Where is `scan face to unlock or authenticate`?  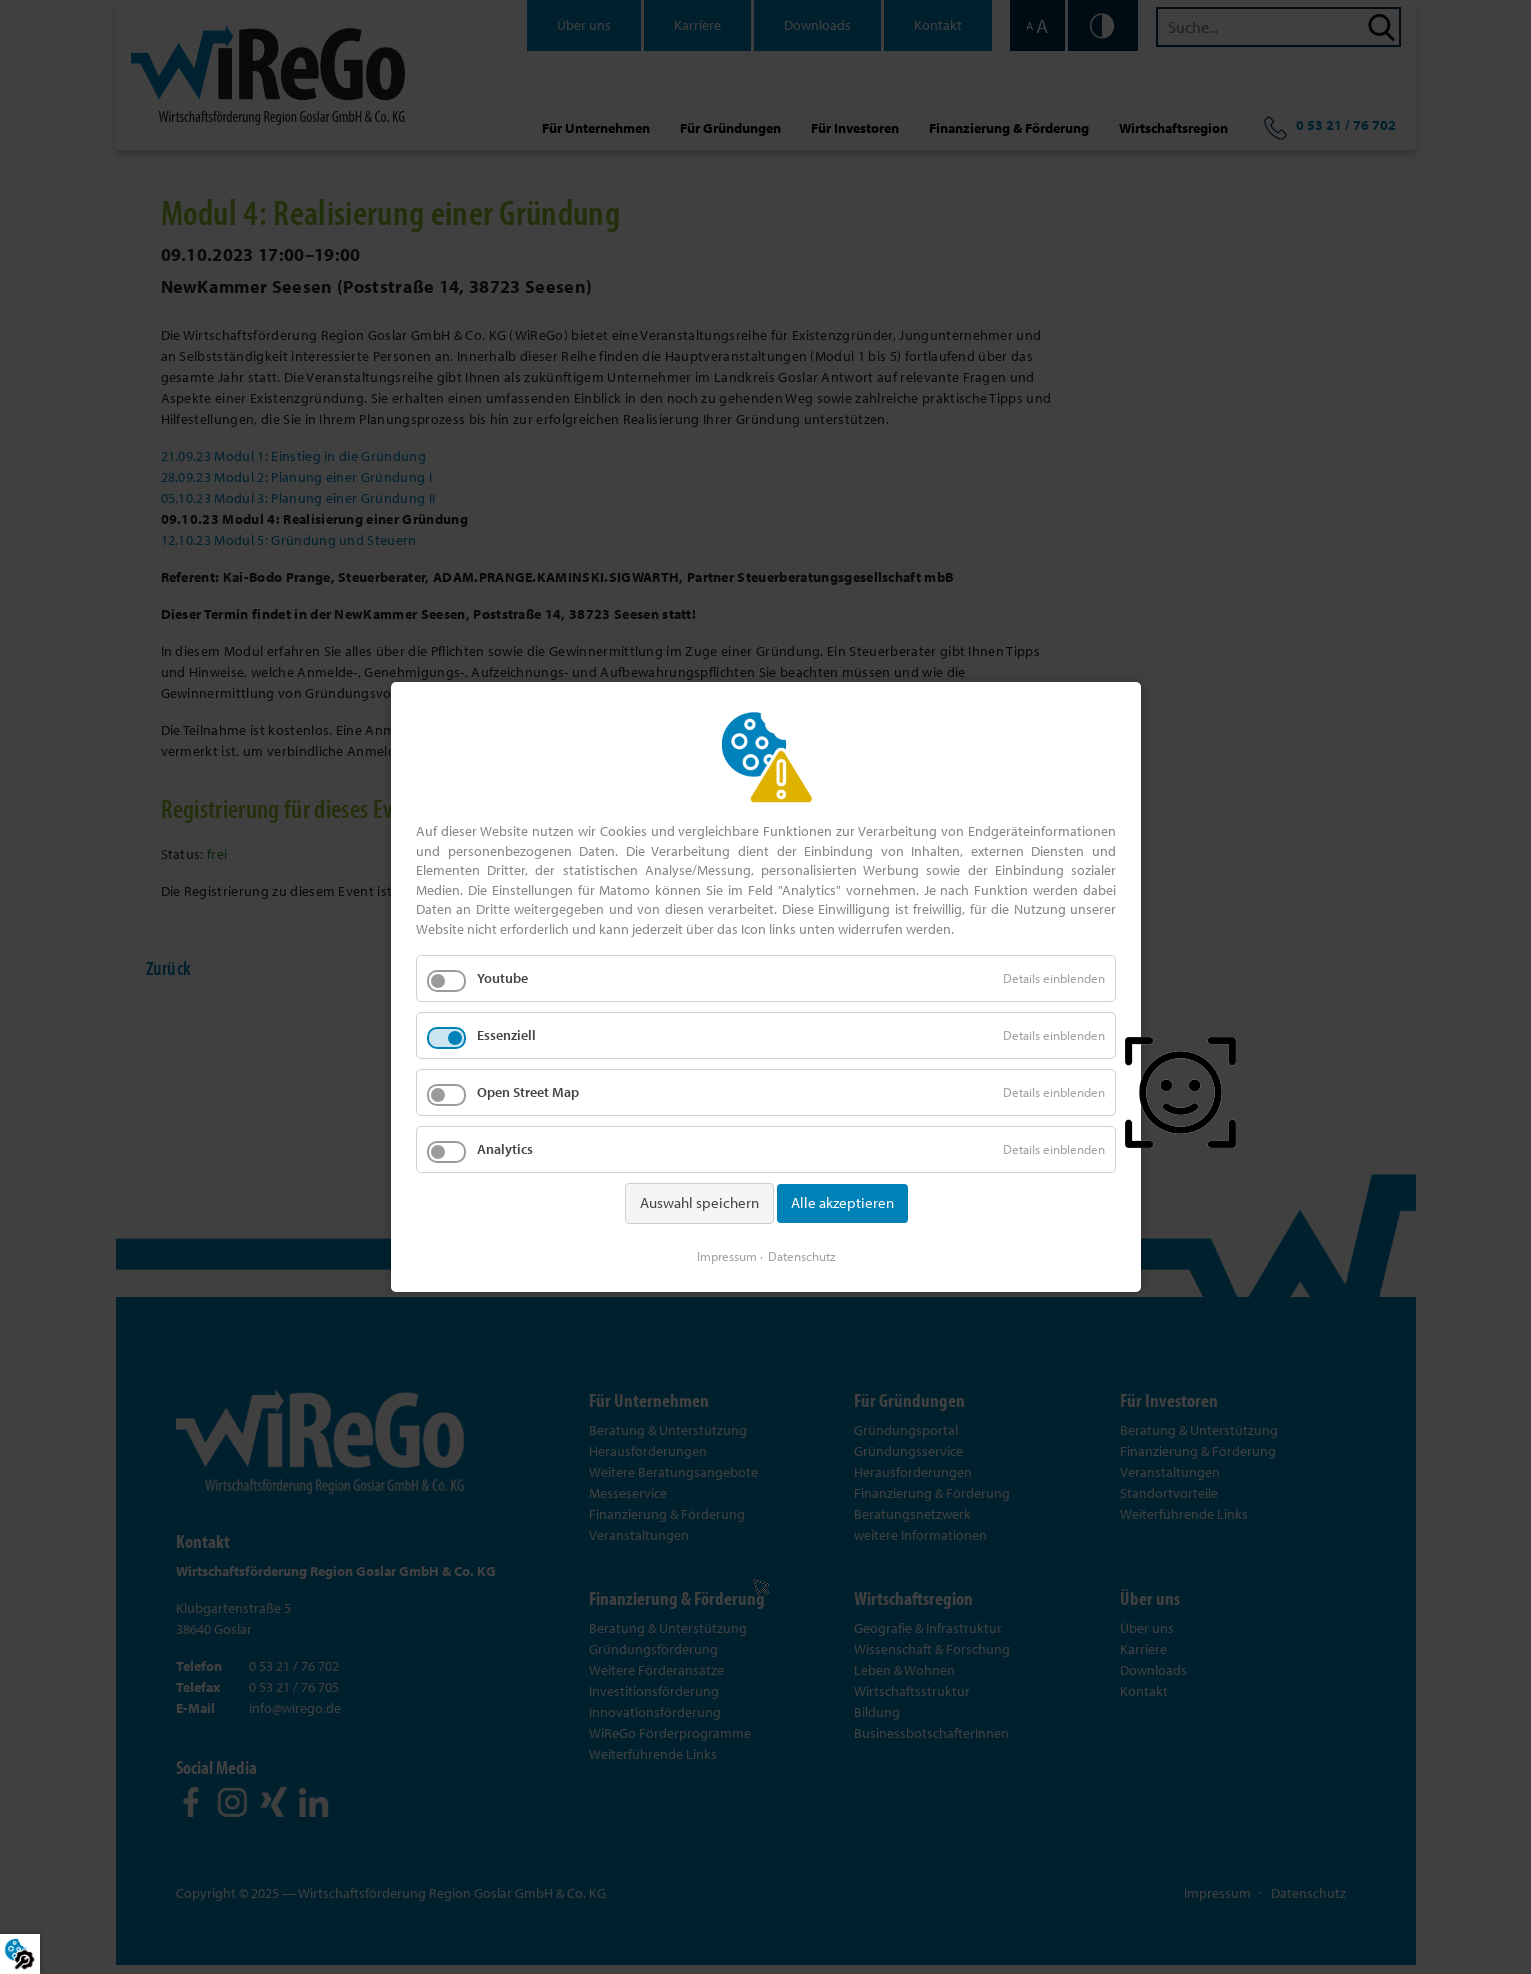
scan face to unlock or authenticate is located at coordinates (1180, 1092).